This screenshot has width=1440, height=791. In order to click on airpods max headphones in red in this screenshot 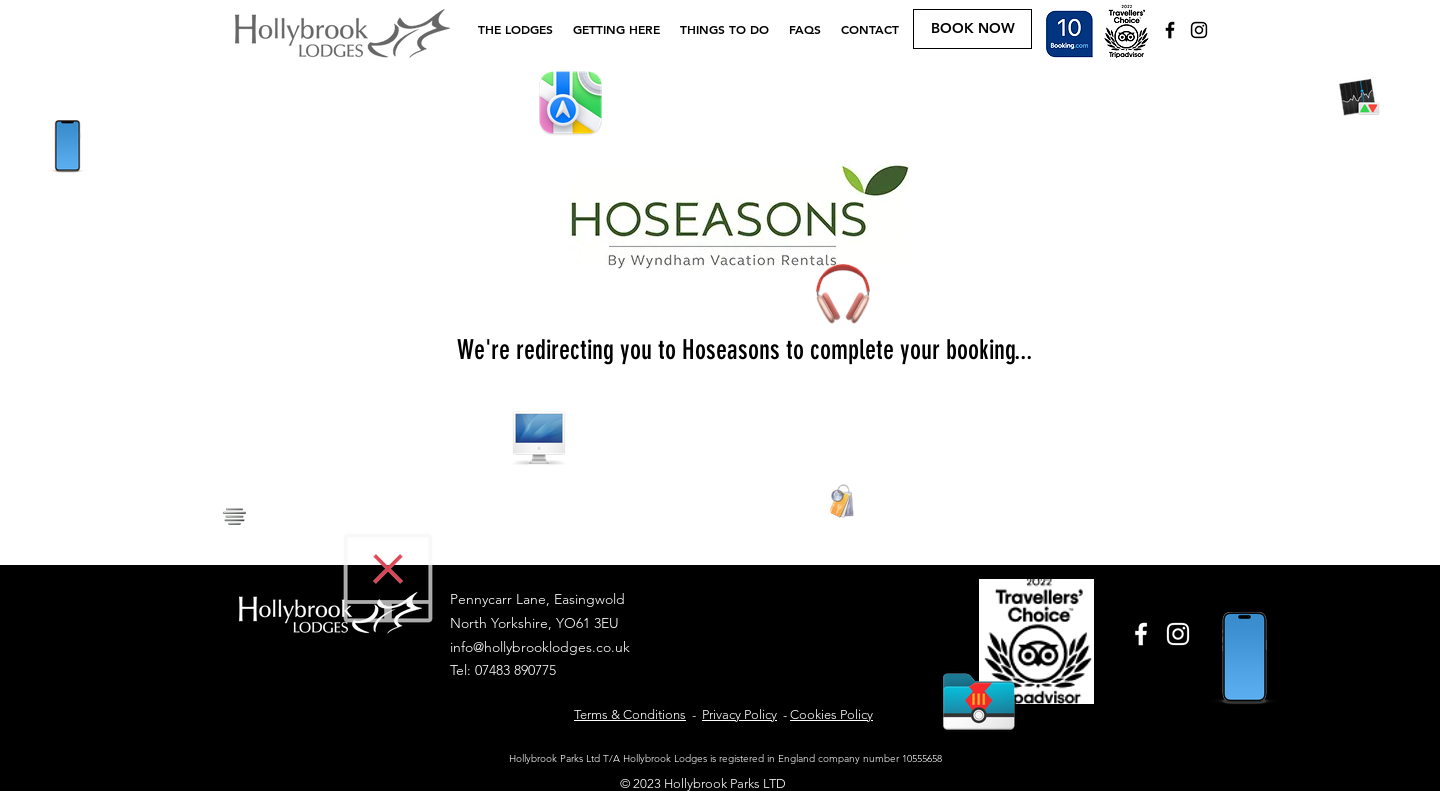, I will do `click(843, 294)`.